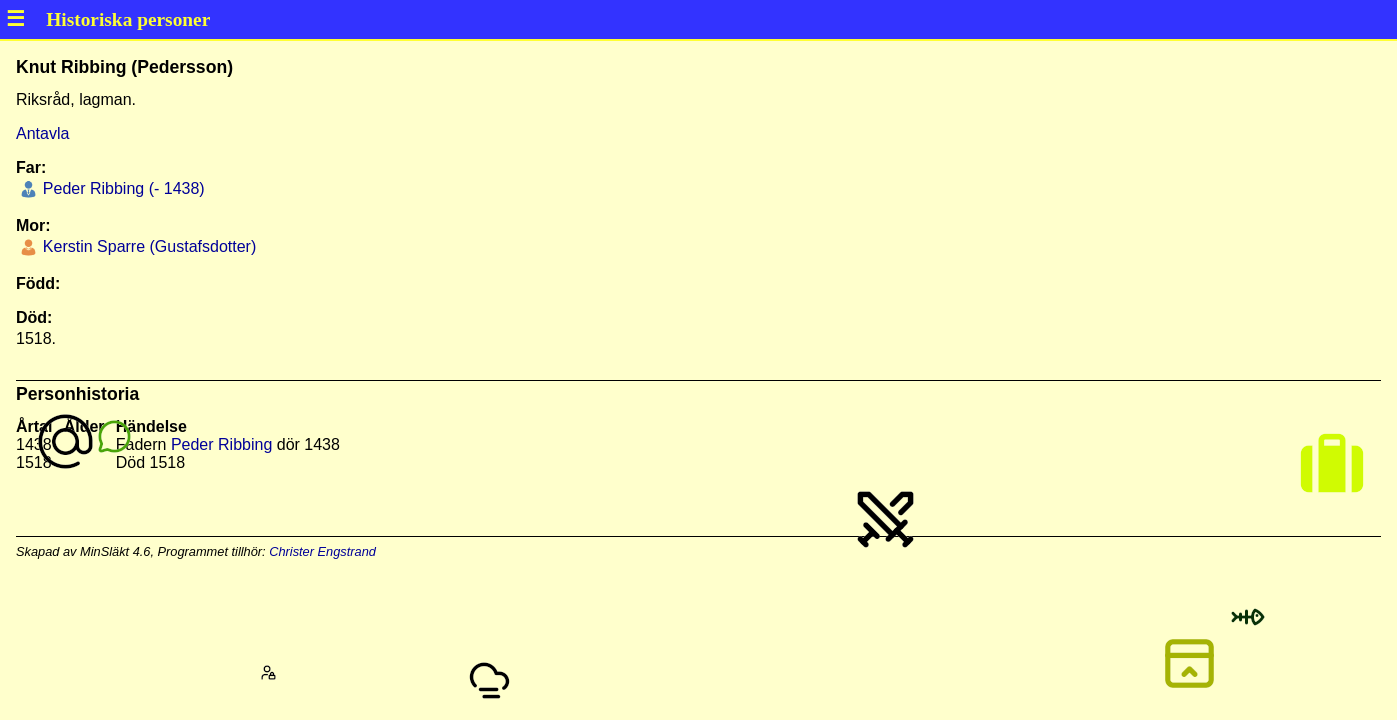  Describe the element at coordinates (1189, 663) in the screenshot. I see `collapse the navigation bar` at that location.